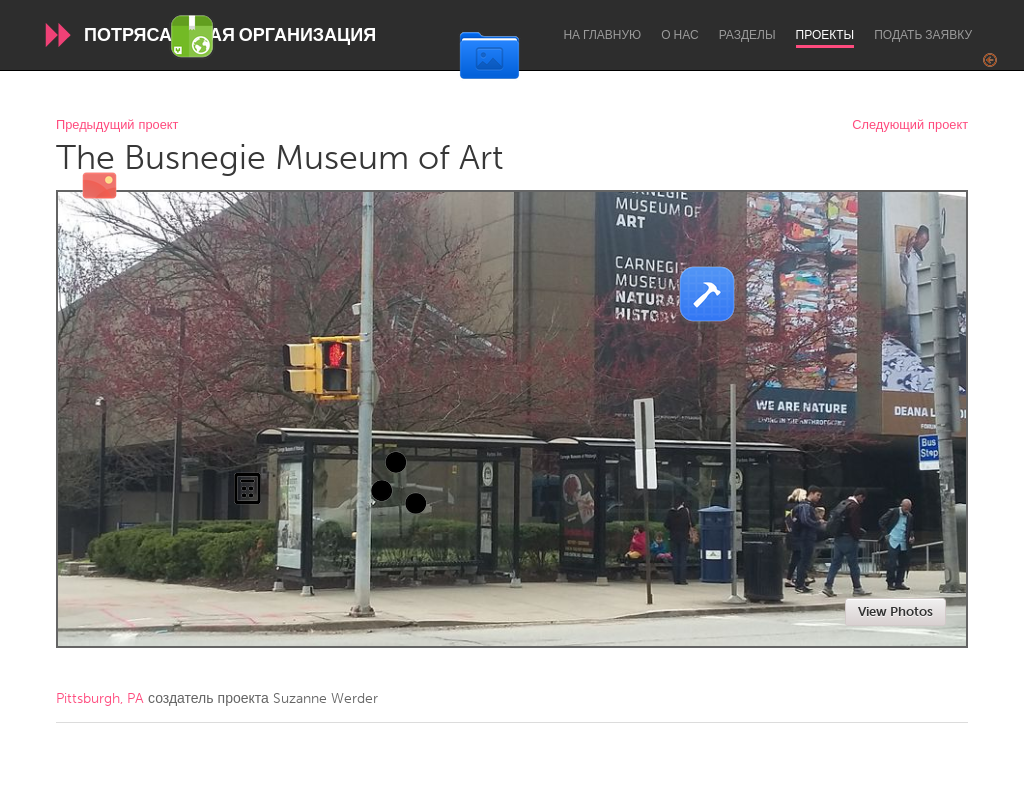  Describe the element at coordinates (489, 55) in the screenshot. I see `open your images folder` at that location.